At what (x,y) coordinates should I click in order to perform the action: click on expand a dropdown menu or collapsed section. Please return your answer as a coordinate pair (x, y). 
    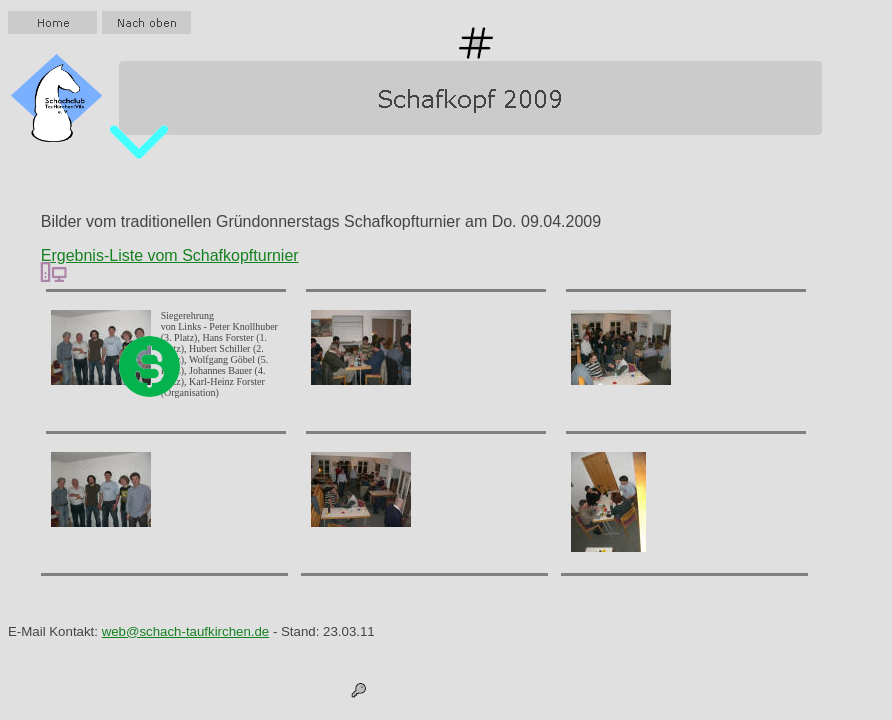
    Looking at the image, I should click on (139, 142).